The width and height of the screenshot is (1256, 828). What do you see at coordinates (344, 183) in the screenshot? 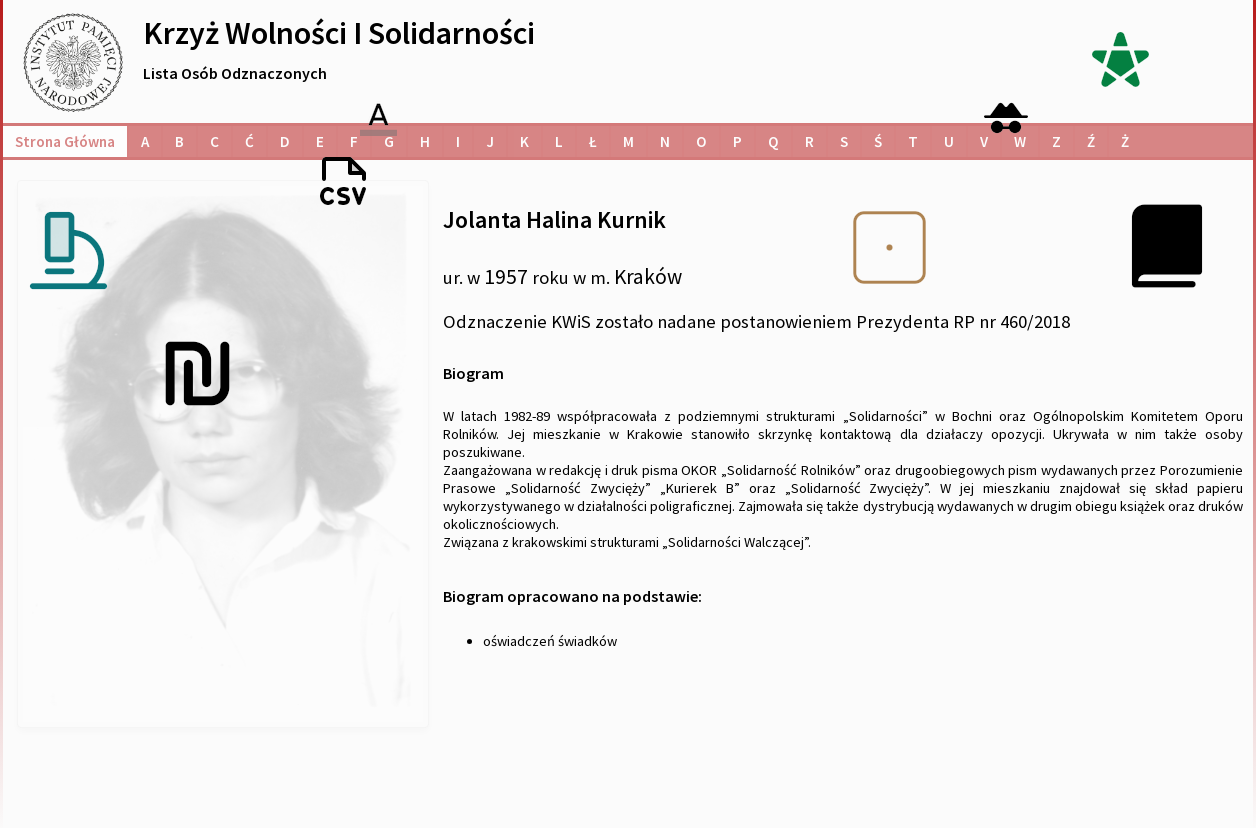
I see `open or view a CSV file` at bounding box center [344, 183].